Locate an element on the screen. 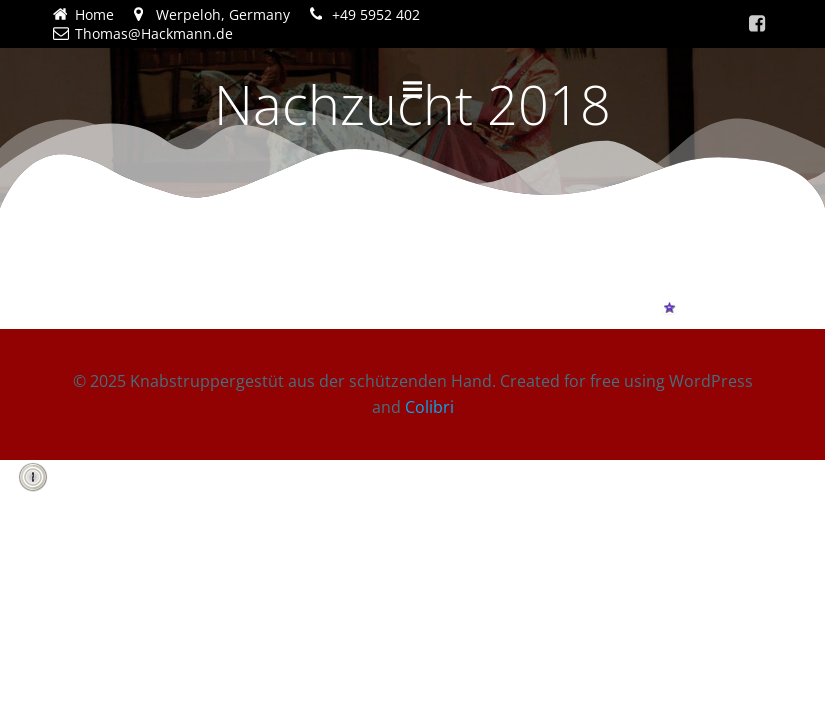  open passwords and keys manager is located at coordinates (33, 477).